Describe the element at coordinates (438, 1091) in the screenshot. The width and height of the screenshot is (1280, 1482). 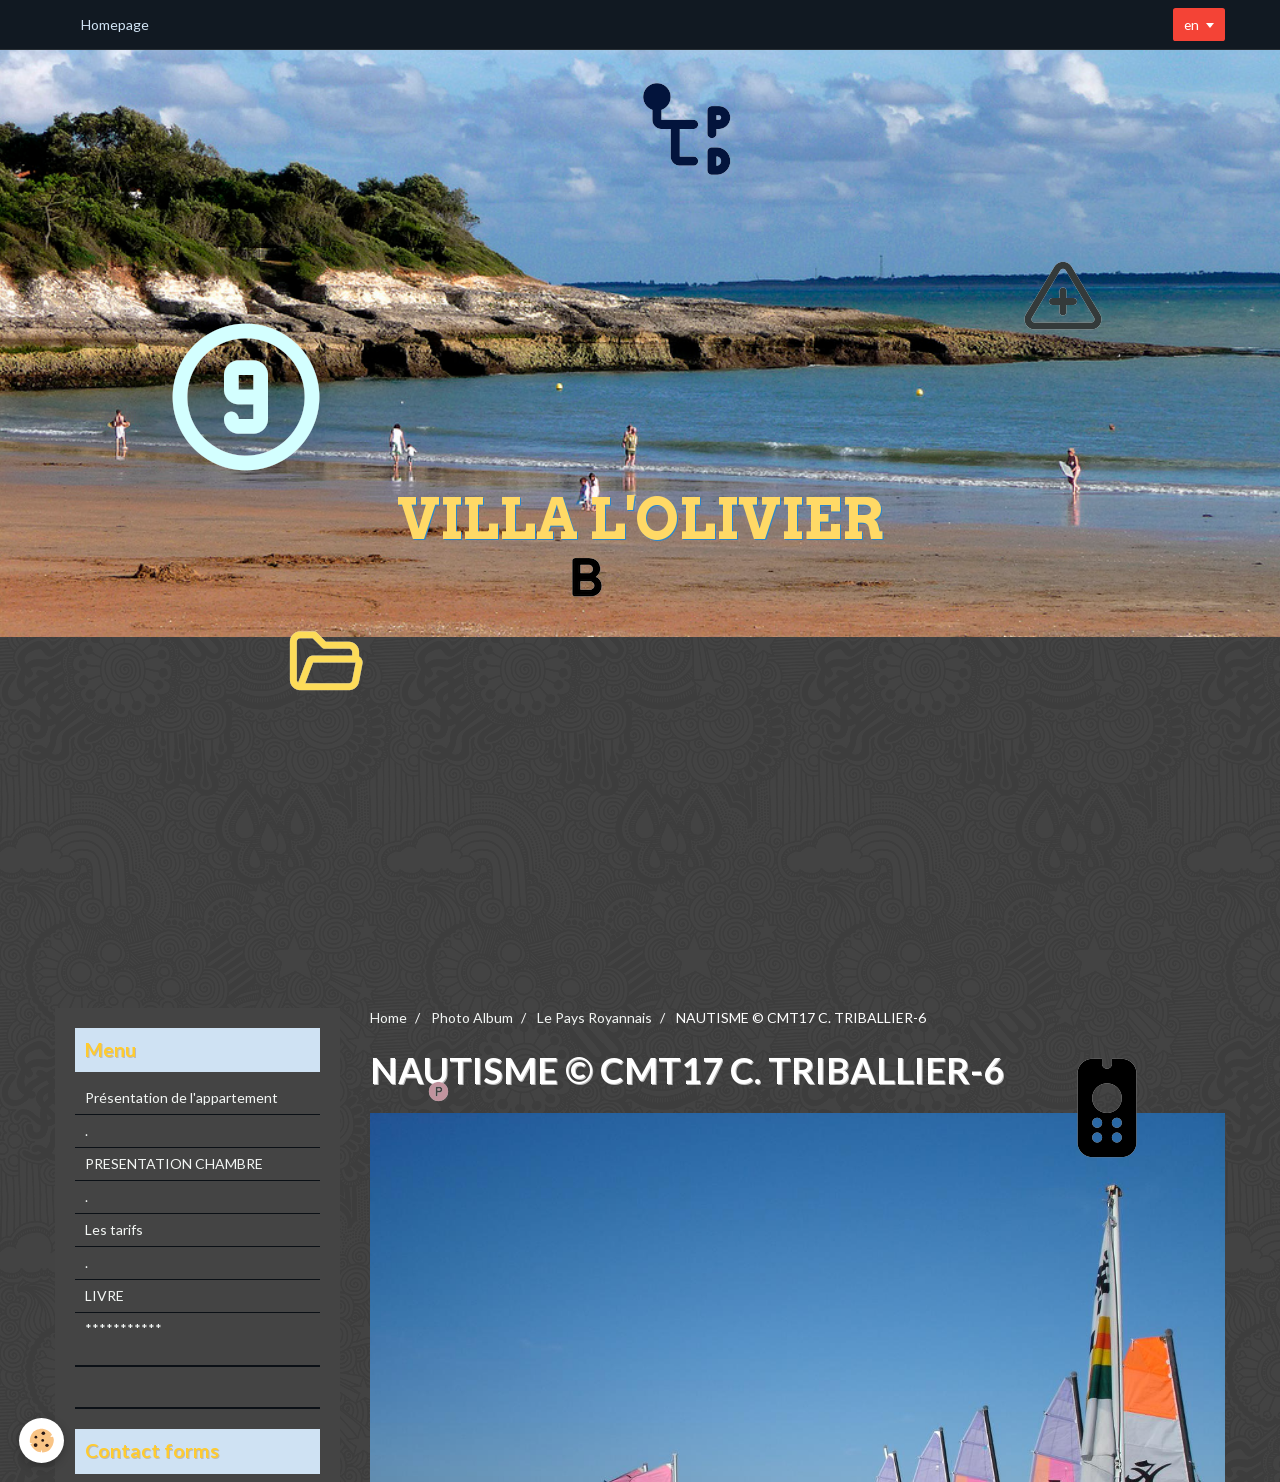
I see `find nearby parking locations` at that location.